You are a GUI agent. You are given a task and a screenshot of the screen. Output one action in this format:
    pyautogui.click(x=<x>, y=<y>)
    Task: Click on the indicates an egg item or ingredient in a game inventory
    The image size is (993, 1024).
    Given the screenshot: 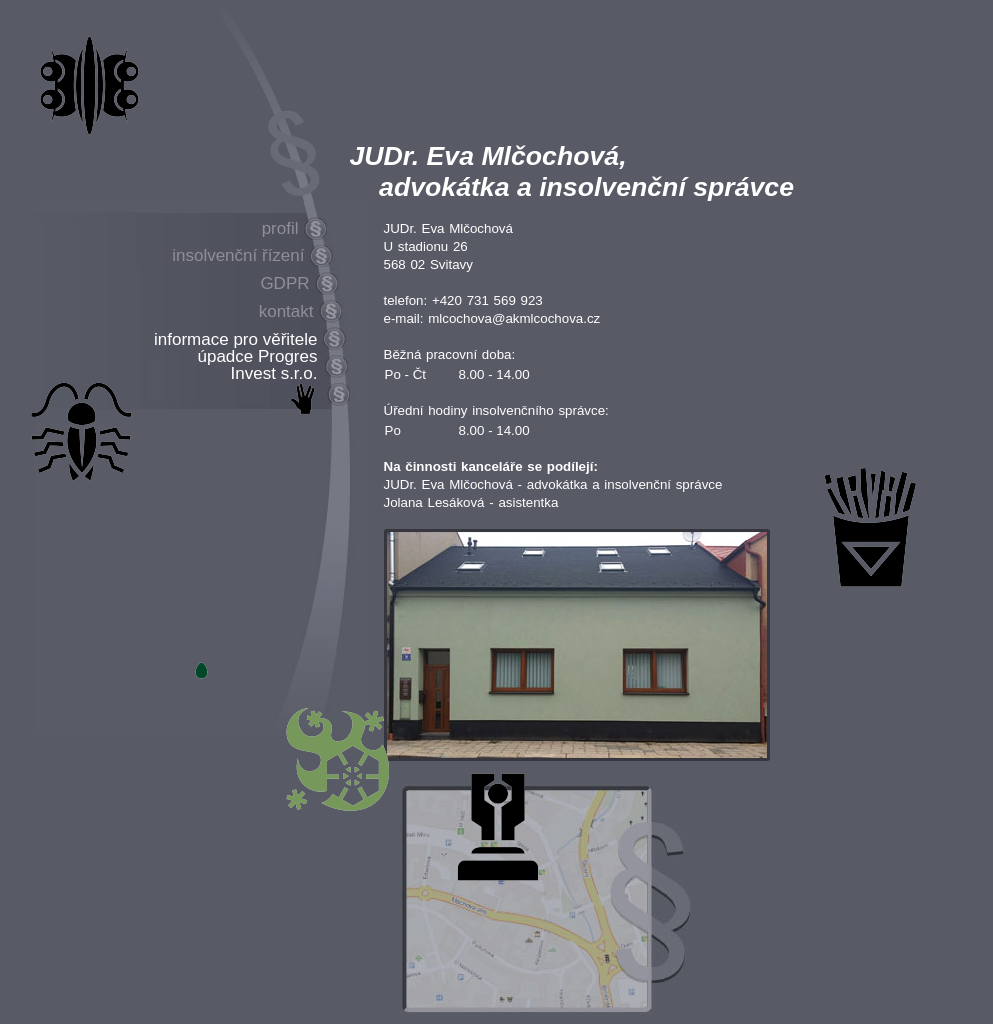 What is the action you would take?
    pyautogui.click(x=201, y=670)
    